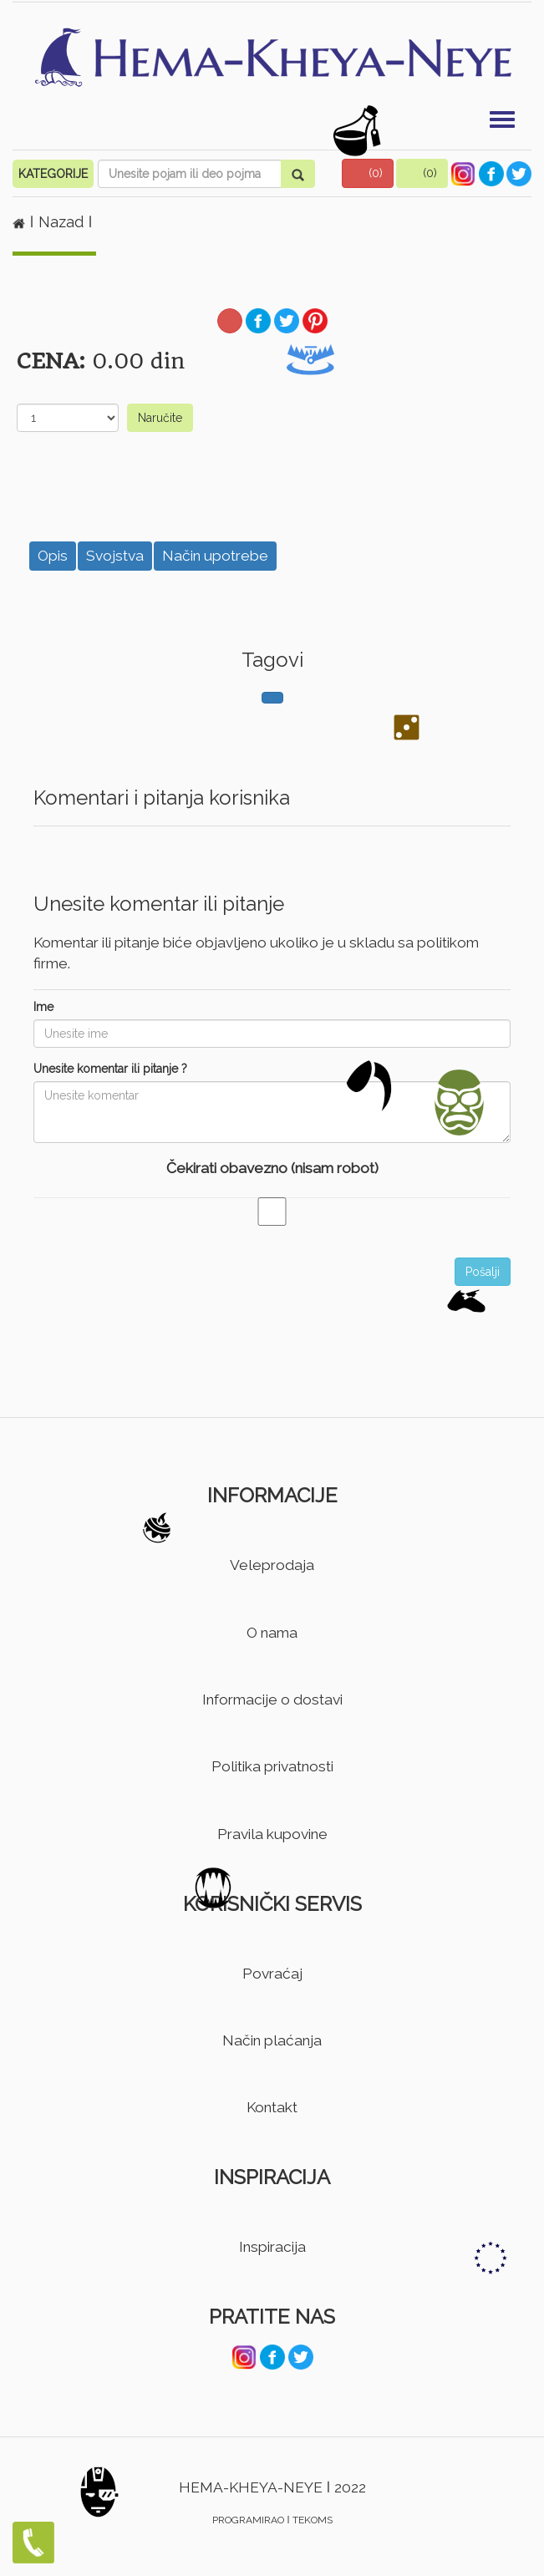 Image resolution: width=544 pixels, height=2576 pixels. What do you see at coordinates (156, 1527) in the screenshot?
I see `use an incendiary or fire-based weapon` at bounding box center [156, 1527].